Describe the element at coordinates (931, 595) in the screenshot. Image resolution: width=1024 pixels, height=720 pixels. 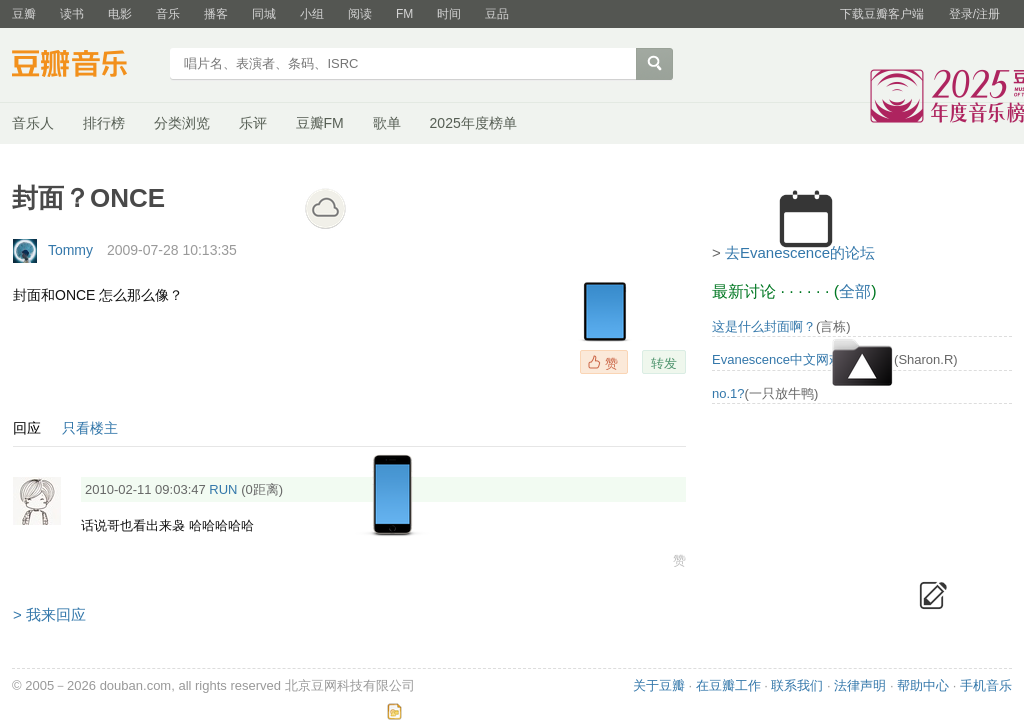
I see `open text editor application` at that location.